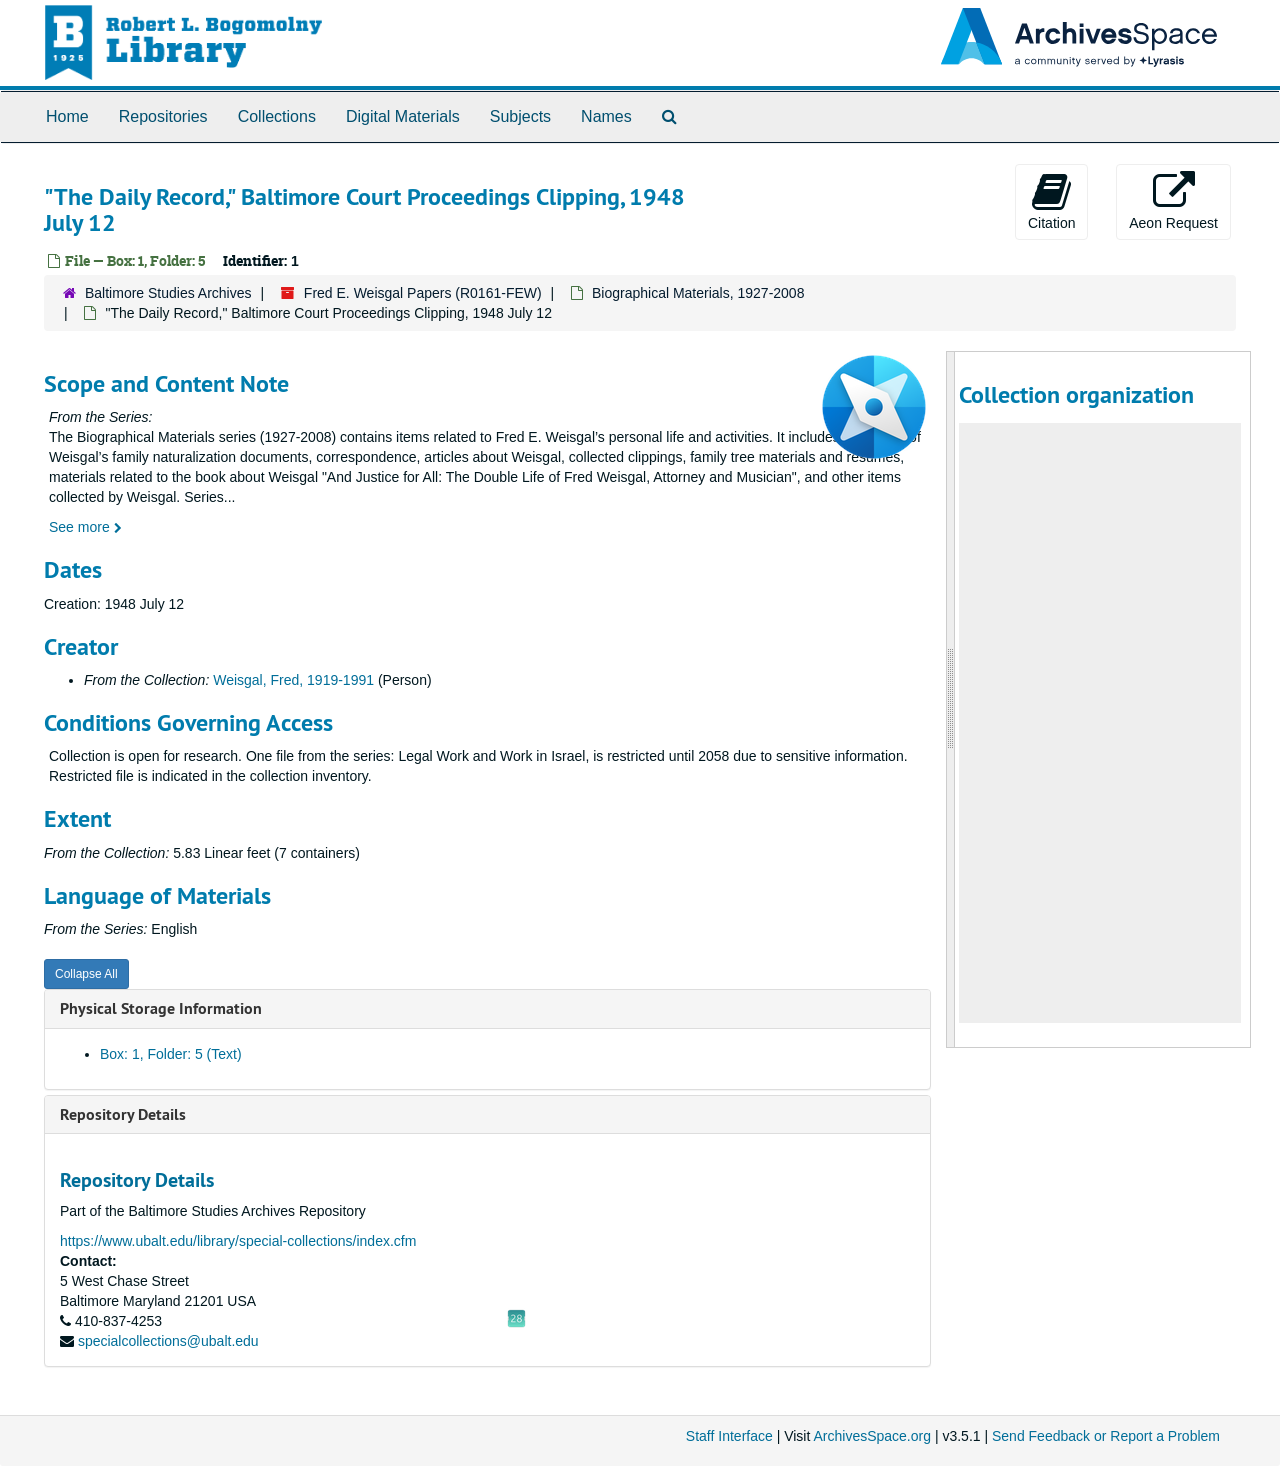 The width and height of the screenshot is (1280, 1466). I want to click on open the calendar app, so click(516, 1318).